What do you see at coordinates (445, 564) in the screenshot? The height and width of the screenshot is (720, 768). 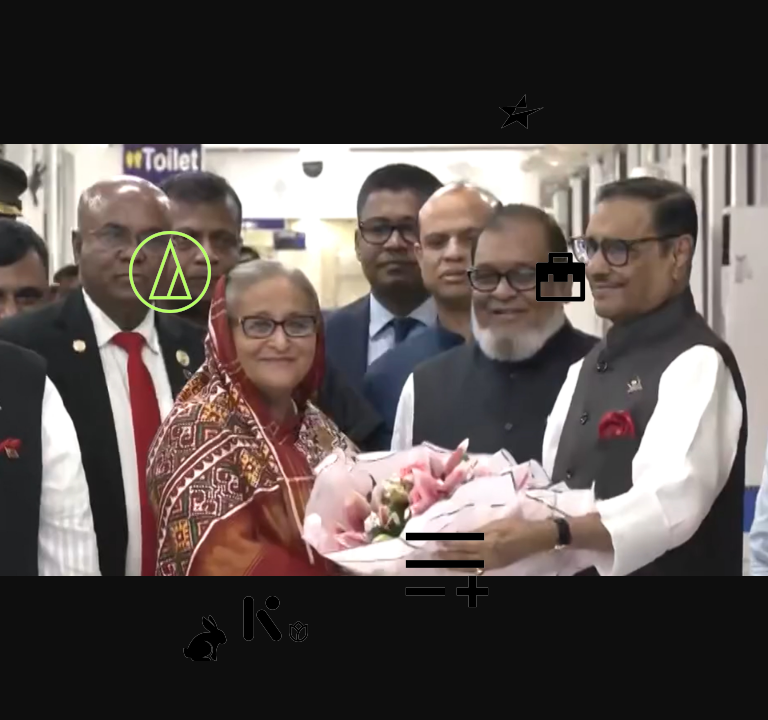 I see `add to playlist` at bounding box center [445, 564].